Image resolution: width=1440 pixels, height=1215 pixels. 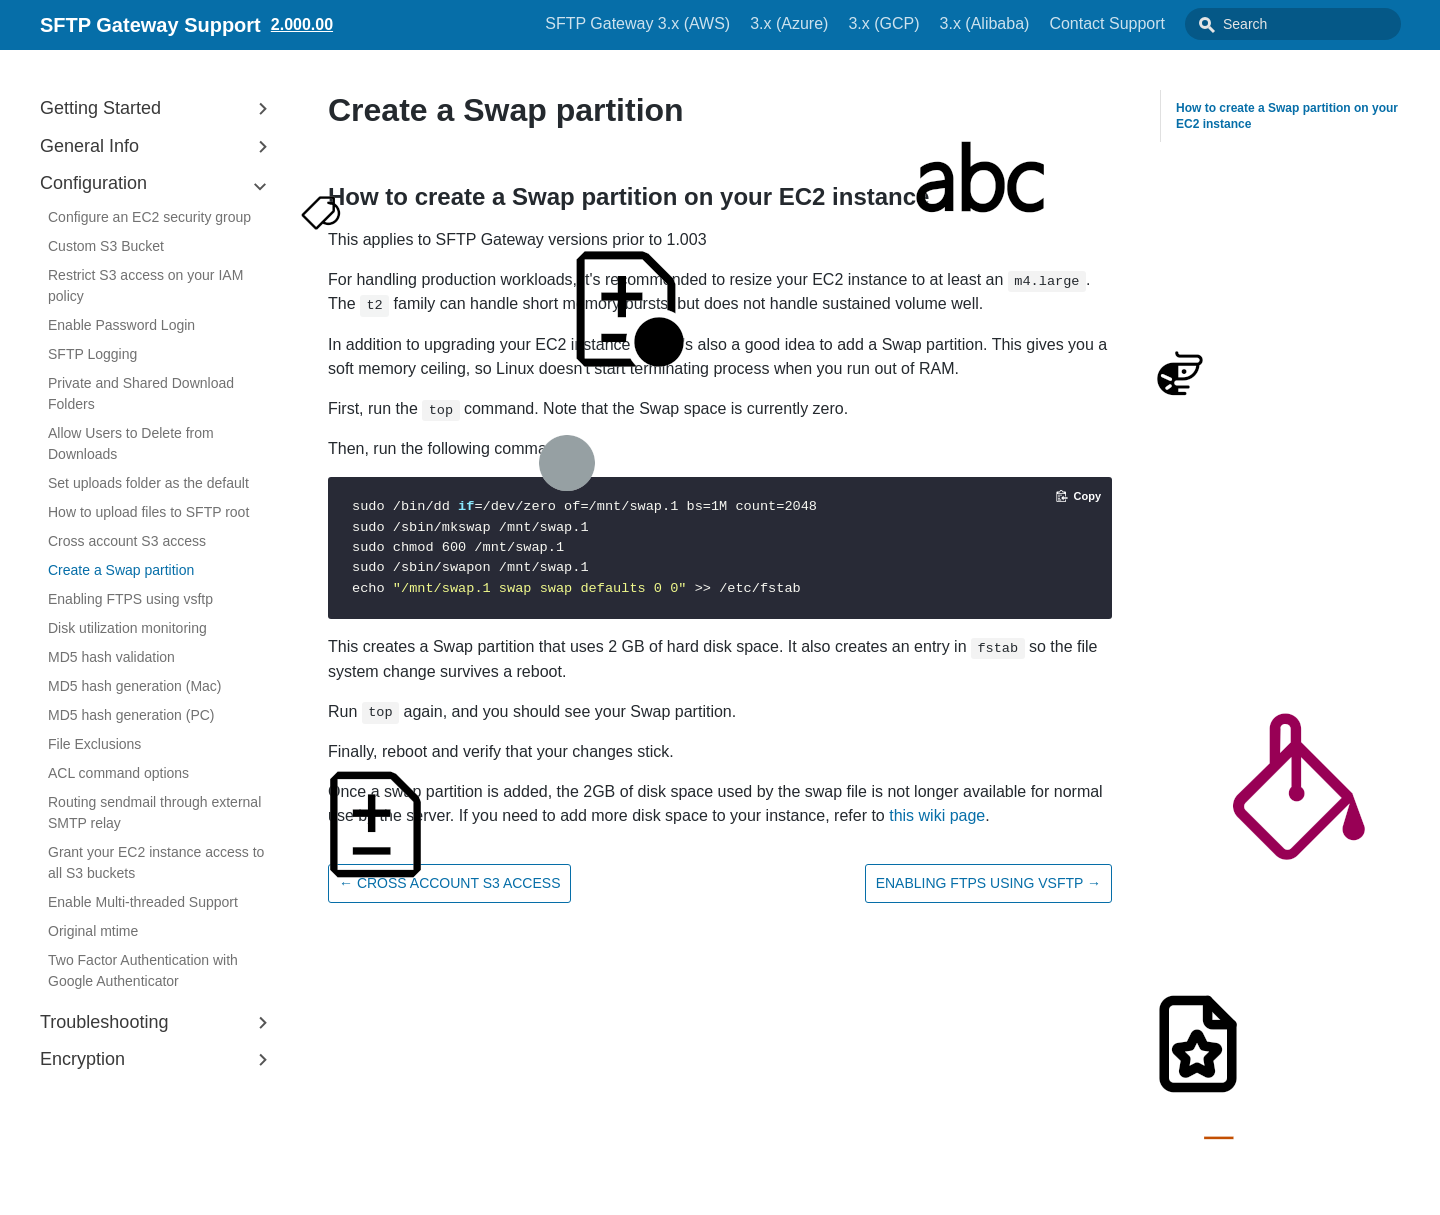 What do you see at coordinates (1198, 1044) in the screenshot?
I see `mark a file as favorite` at bounding box center [1198, 1044].